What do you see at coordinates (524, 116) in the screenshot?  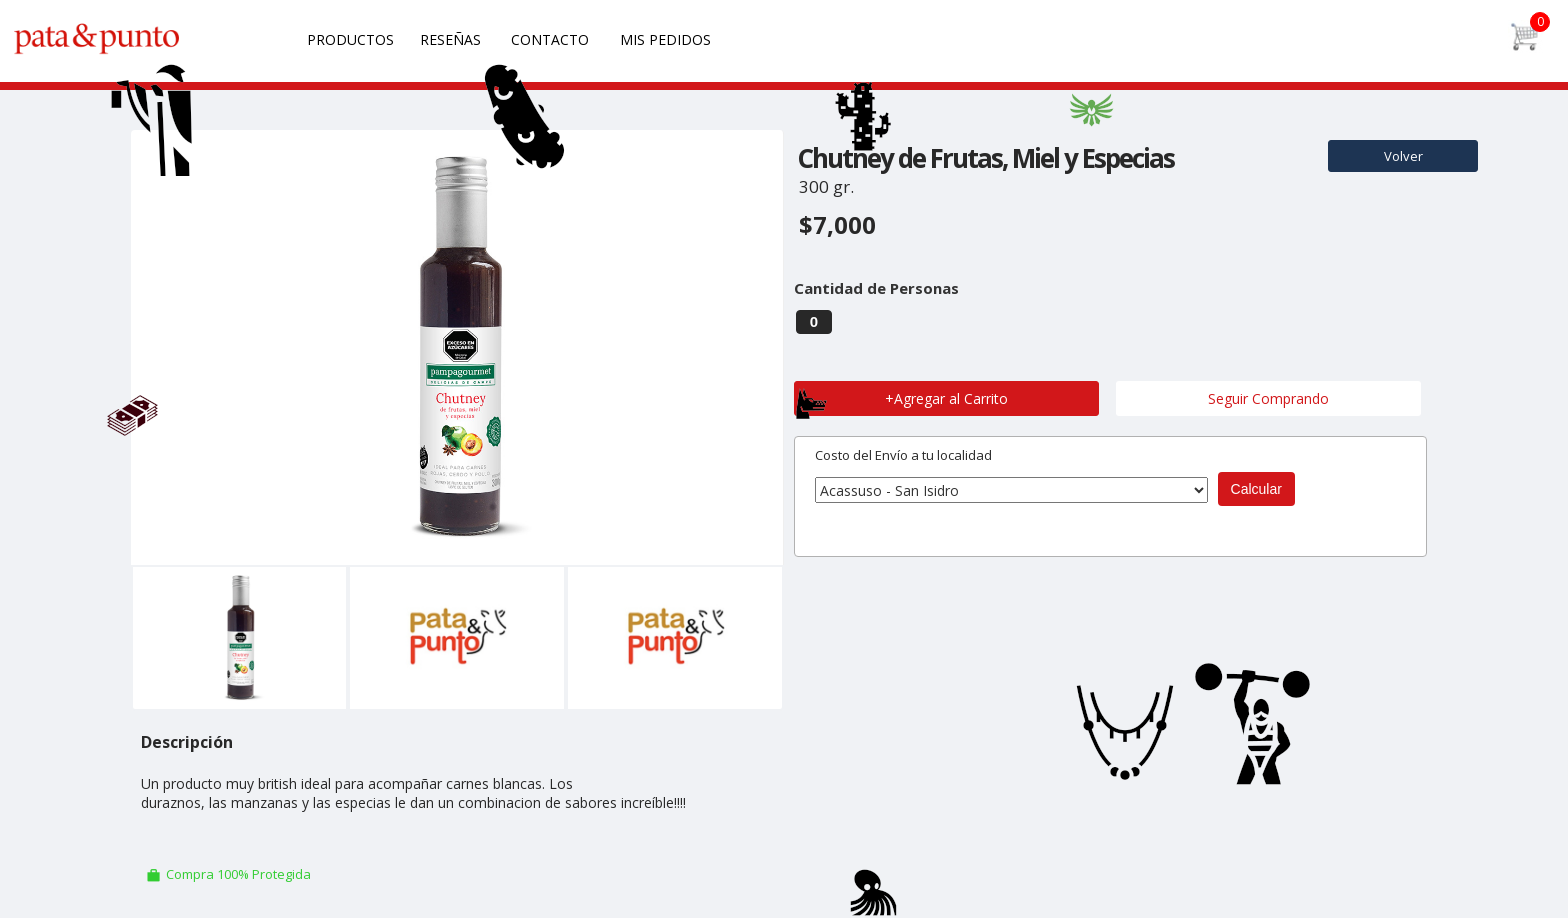 I see `select pickle as a food item or ingredient` at bounding box center [524, 116].